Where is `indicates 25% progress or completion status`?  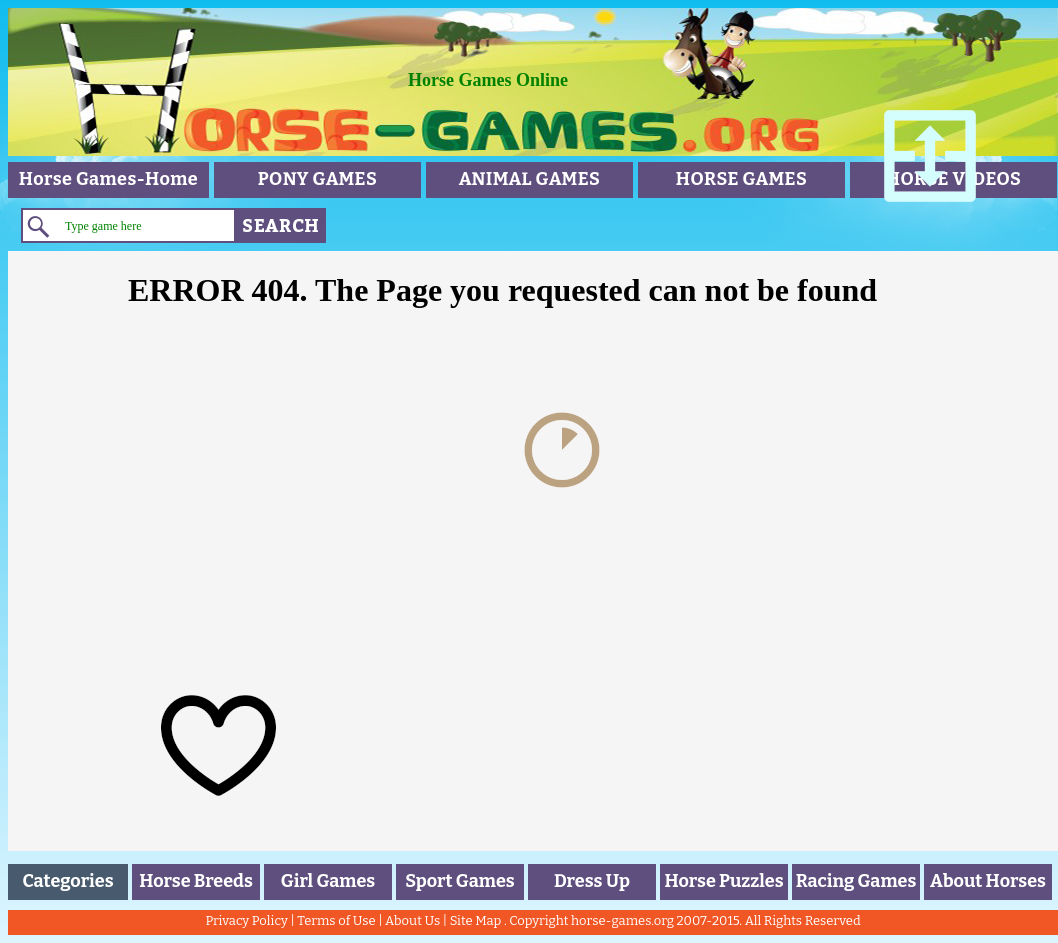 indicates 25% progress or completion status is located at coordinates (562, 450).